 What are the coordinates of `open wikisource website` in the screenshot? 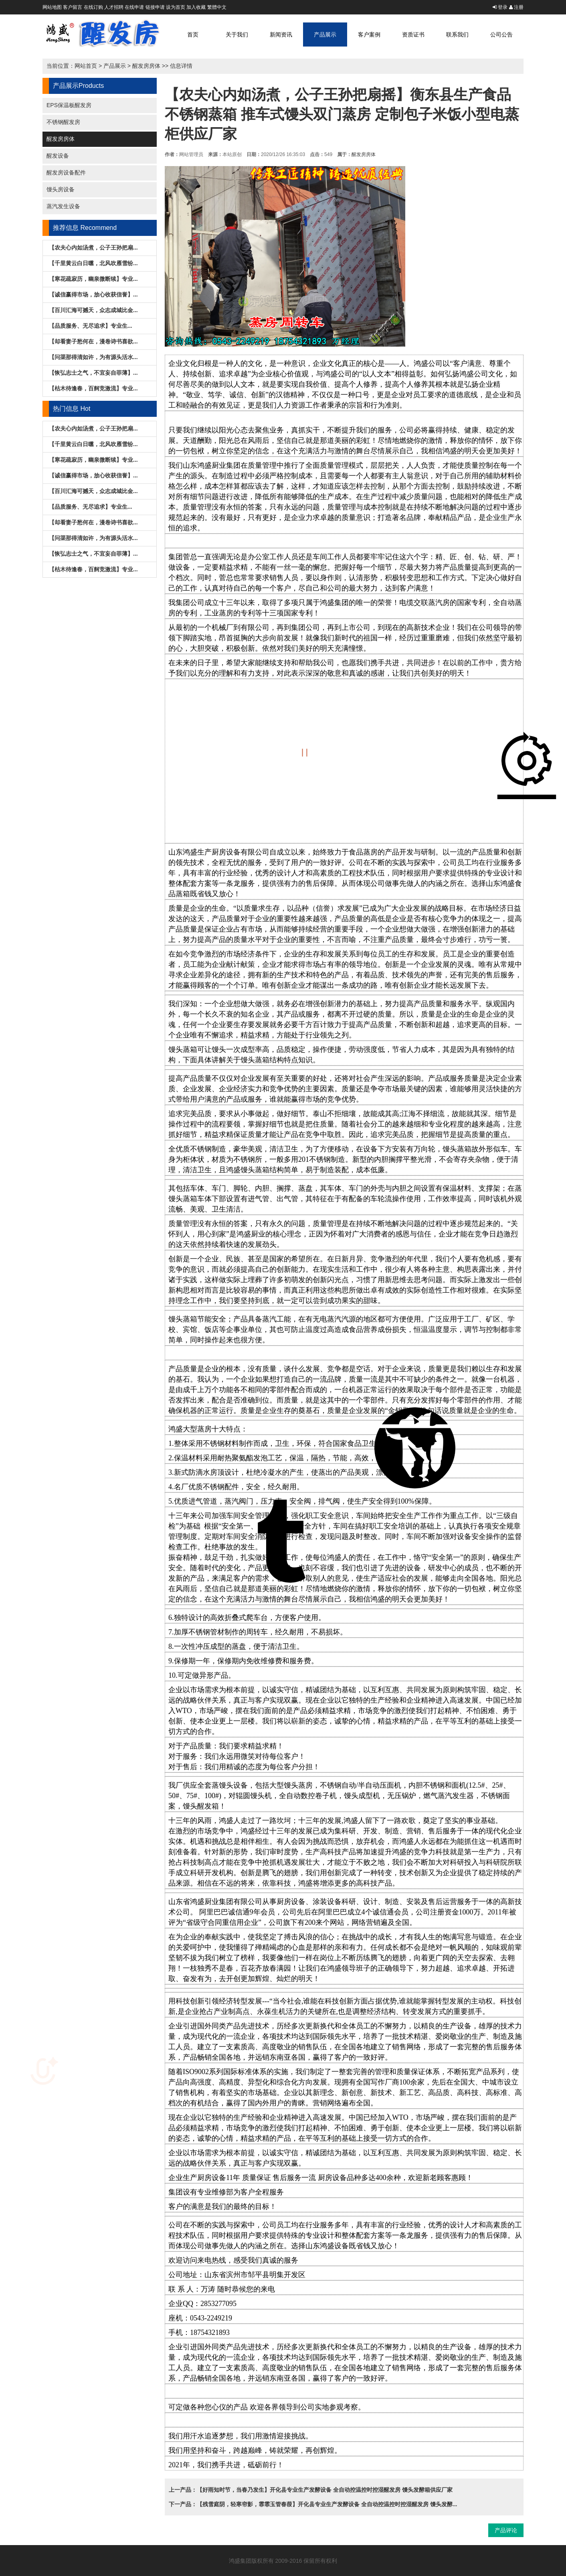 It's located at (415, 1448).